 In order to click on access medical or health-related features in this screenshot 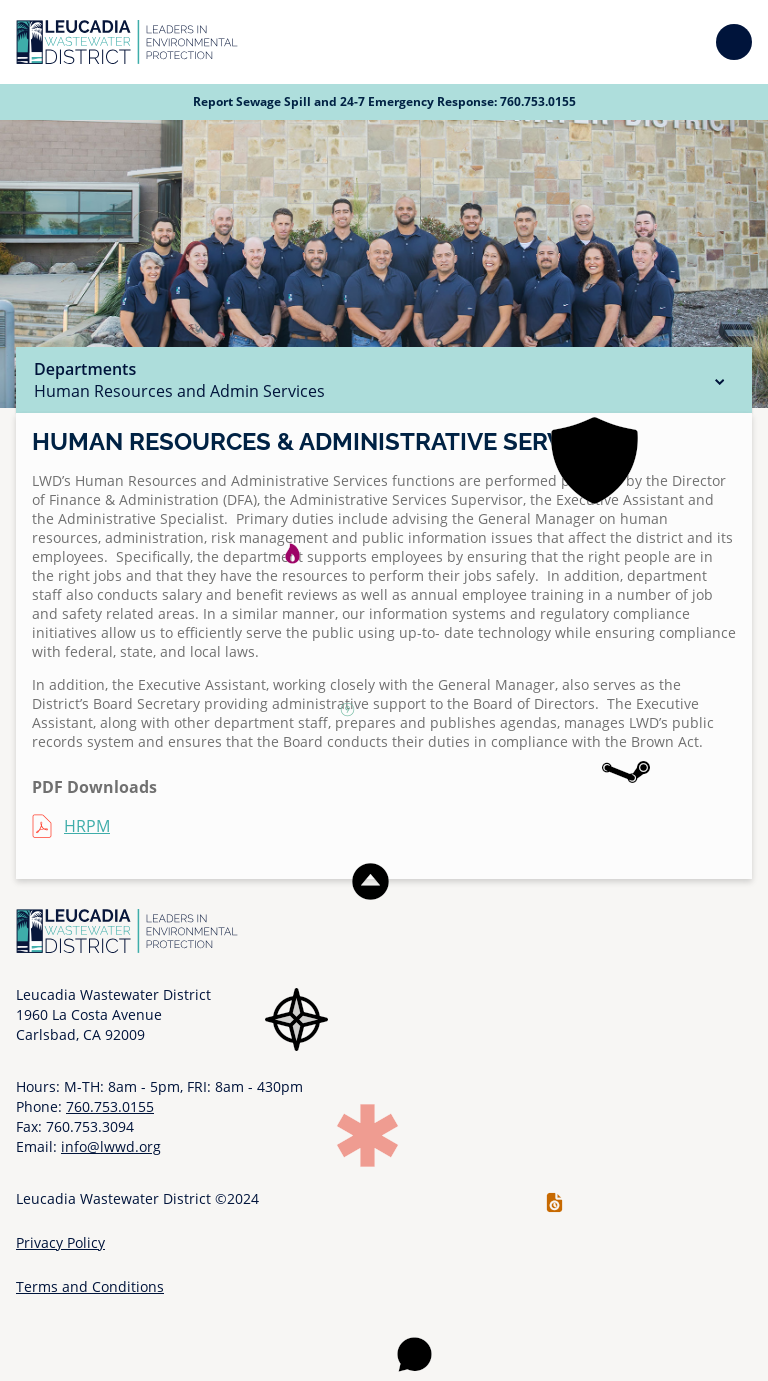, I will do `click(367, 1135)`.